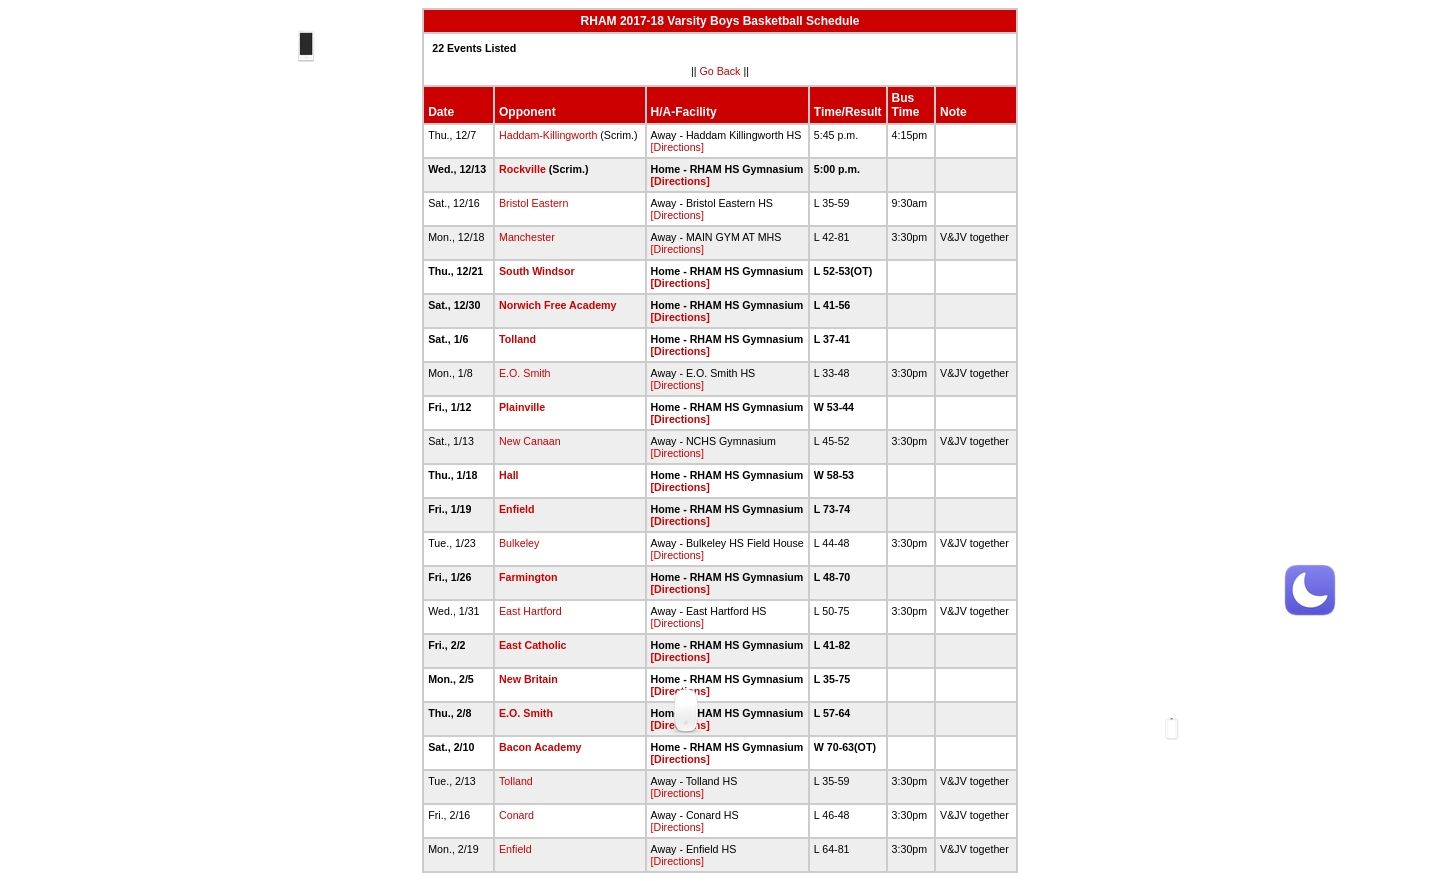 The width and height of the screenshot is (1440, 881). Describe the element at coordinates (1172, 728) in the screenshot. I see `access airport extreme router settings` at that location.